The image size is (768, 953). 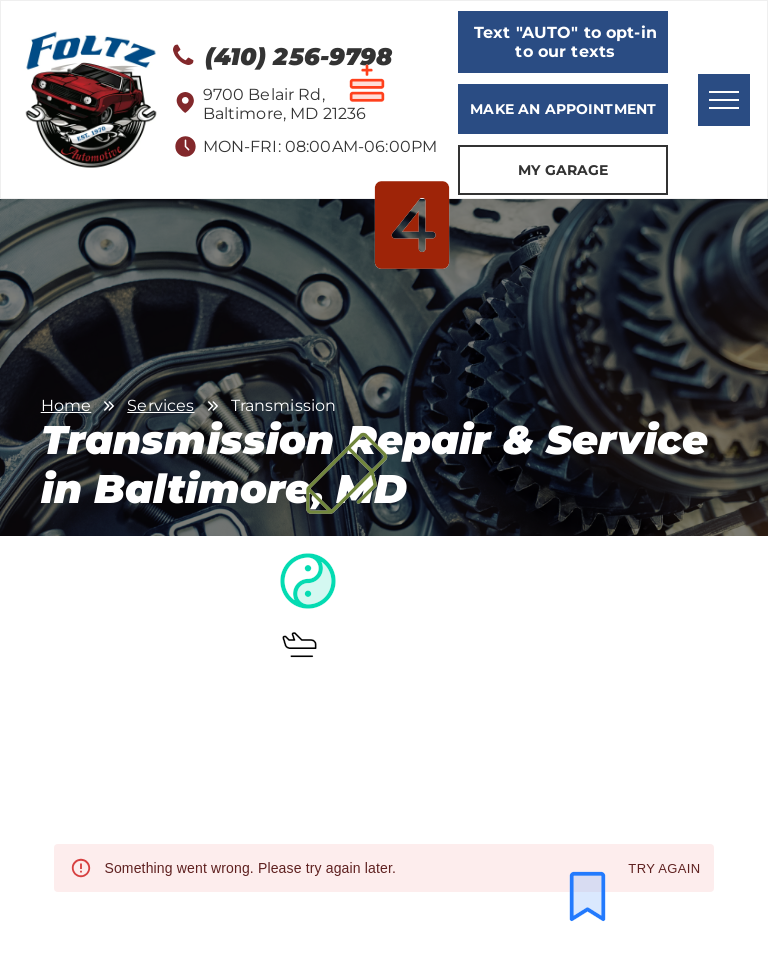 I want to click on indicates flight mode is active, so click(x=299, y=643).